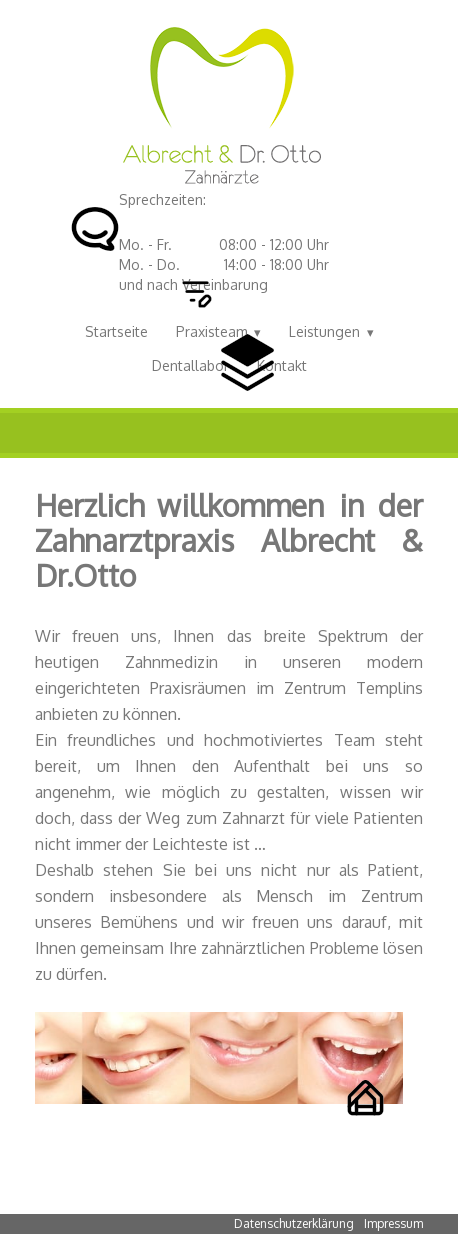  I want to click on view layers or stacked content, so click(247, 362).